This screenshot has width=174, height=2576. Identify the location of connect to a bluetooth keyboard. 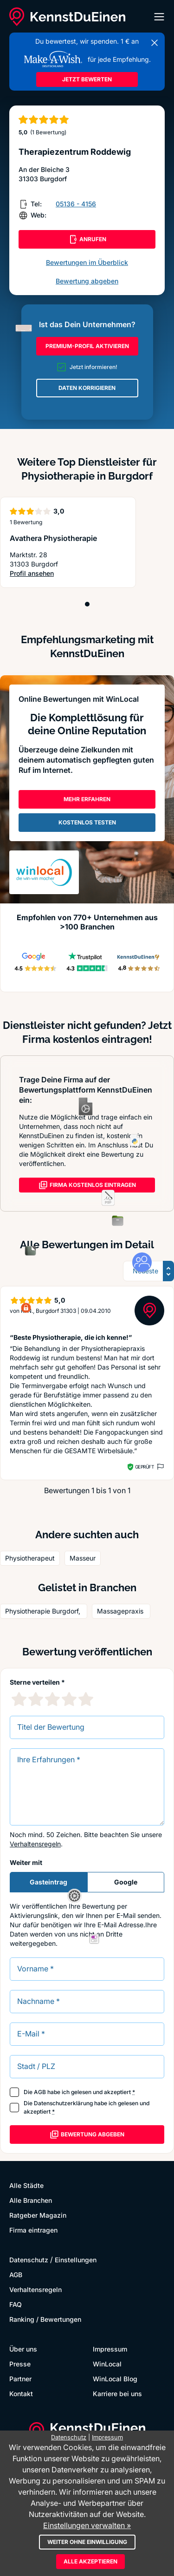
(24, 328).